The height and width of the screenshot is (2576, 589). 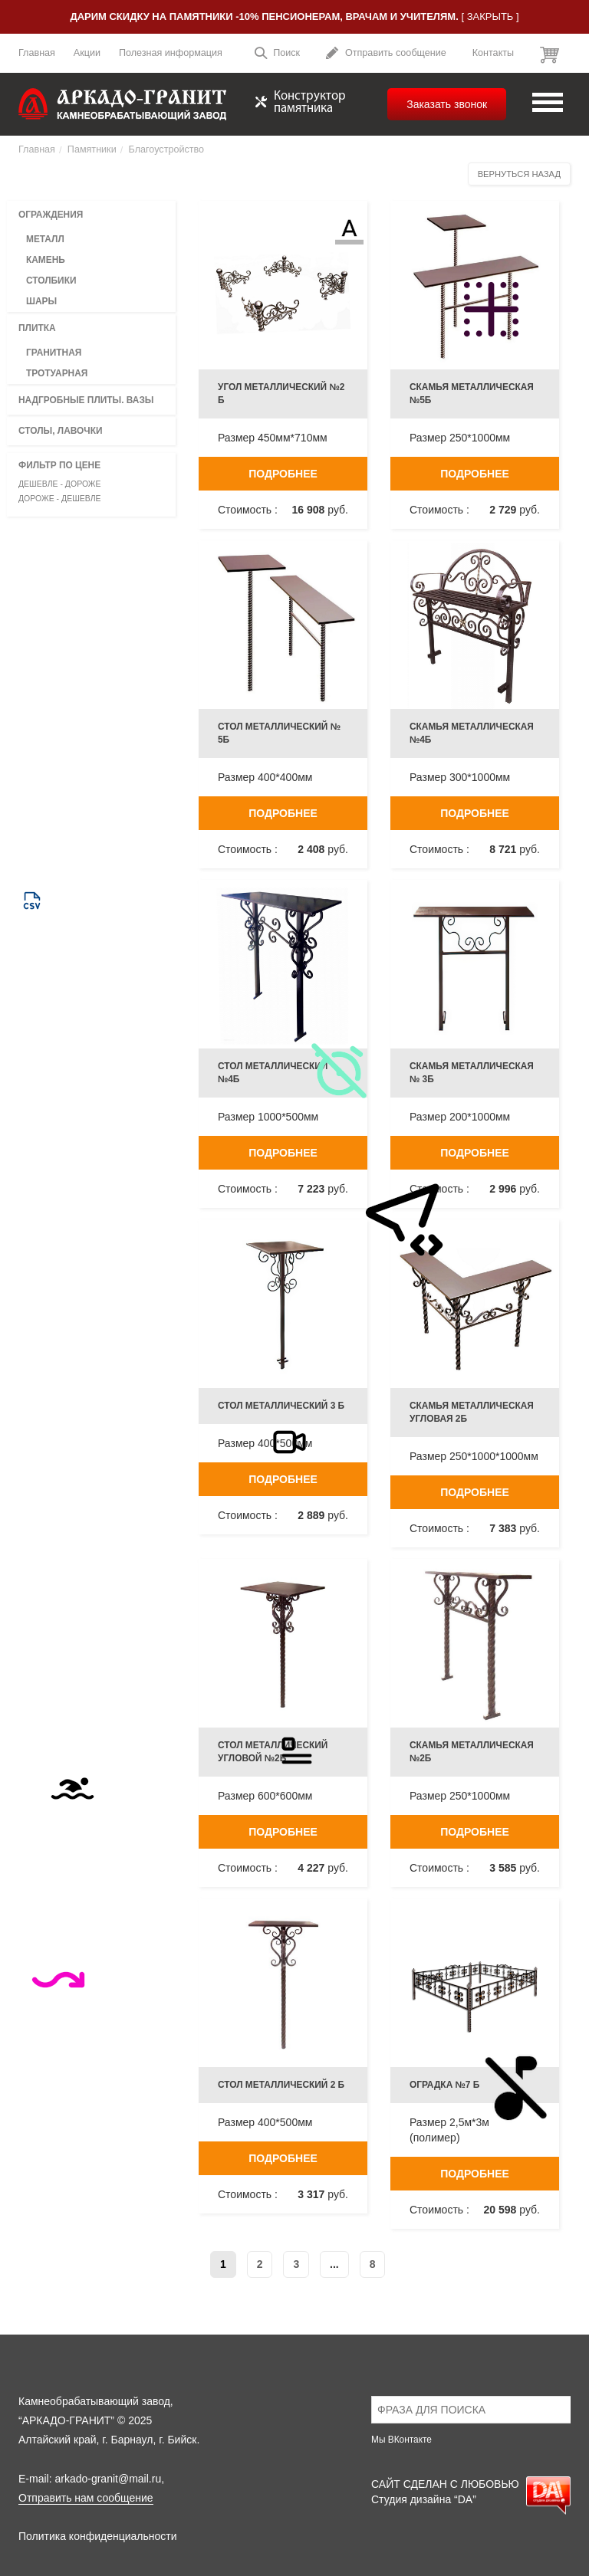 What do you see at coordinates (403, 1219) in the screenshot?
I see `access location-based developer tools` at bounding box center [403, 1219].